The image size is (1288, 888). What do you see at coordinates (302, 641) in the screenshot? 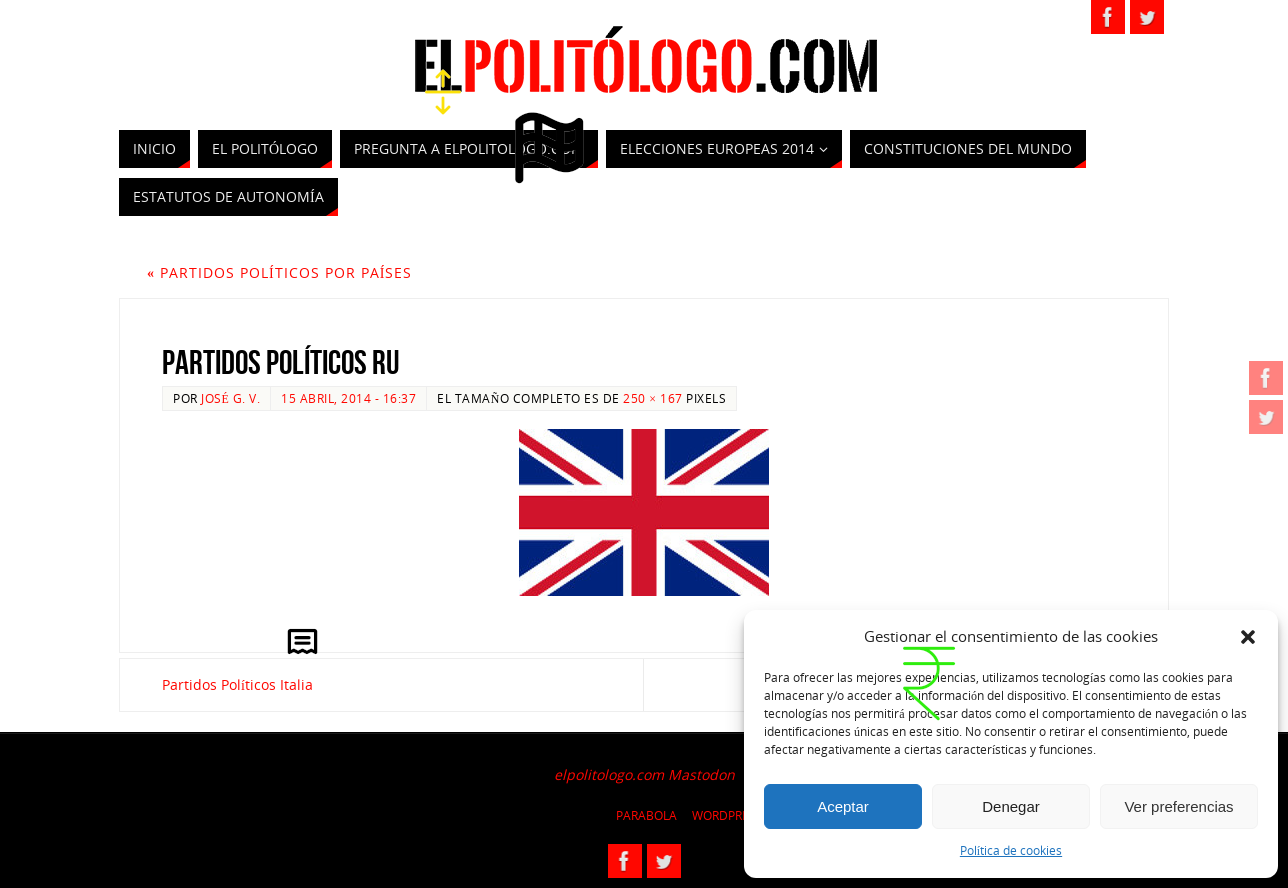
I see `view purchase receipt or transaction history` at bounding box center [302, 641].